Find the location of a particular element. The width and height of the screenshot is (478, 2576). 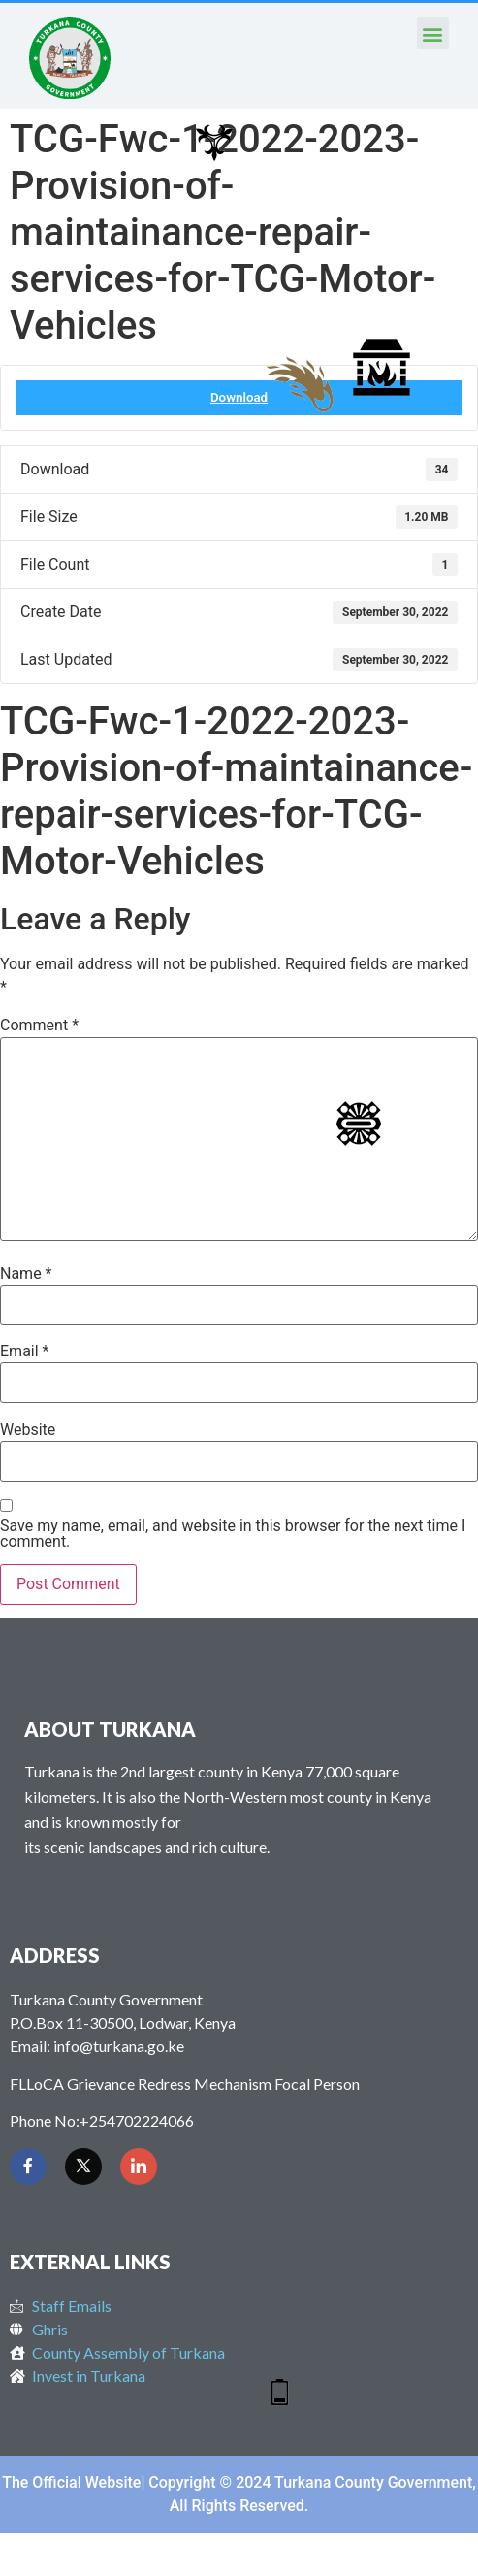

access fireplace or heating controls is located at coordinates (381, 367).